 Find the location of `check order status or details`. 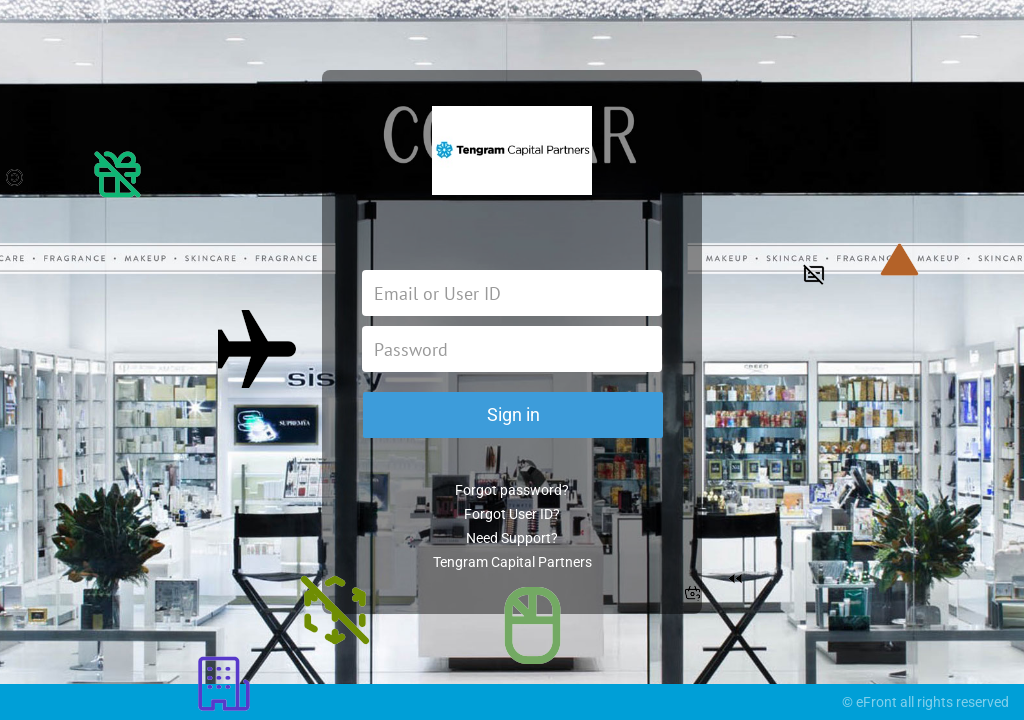

check order status or details is located at coordinates (692, 592).